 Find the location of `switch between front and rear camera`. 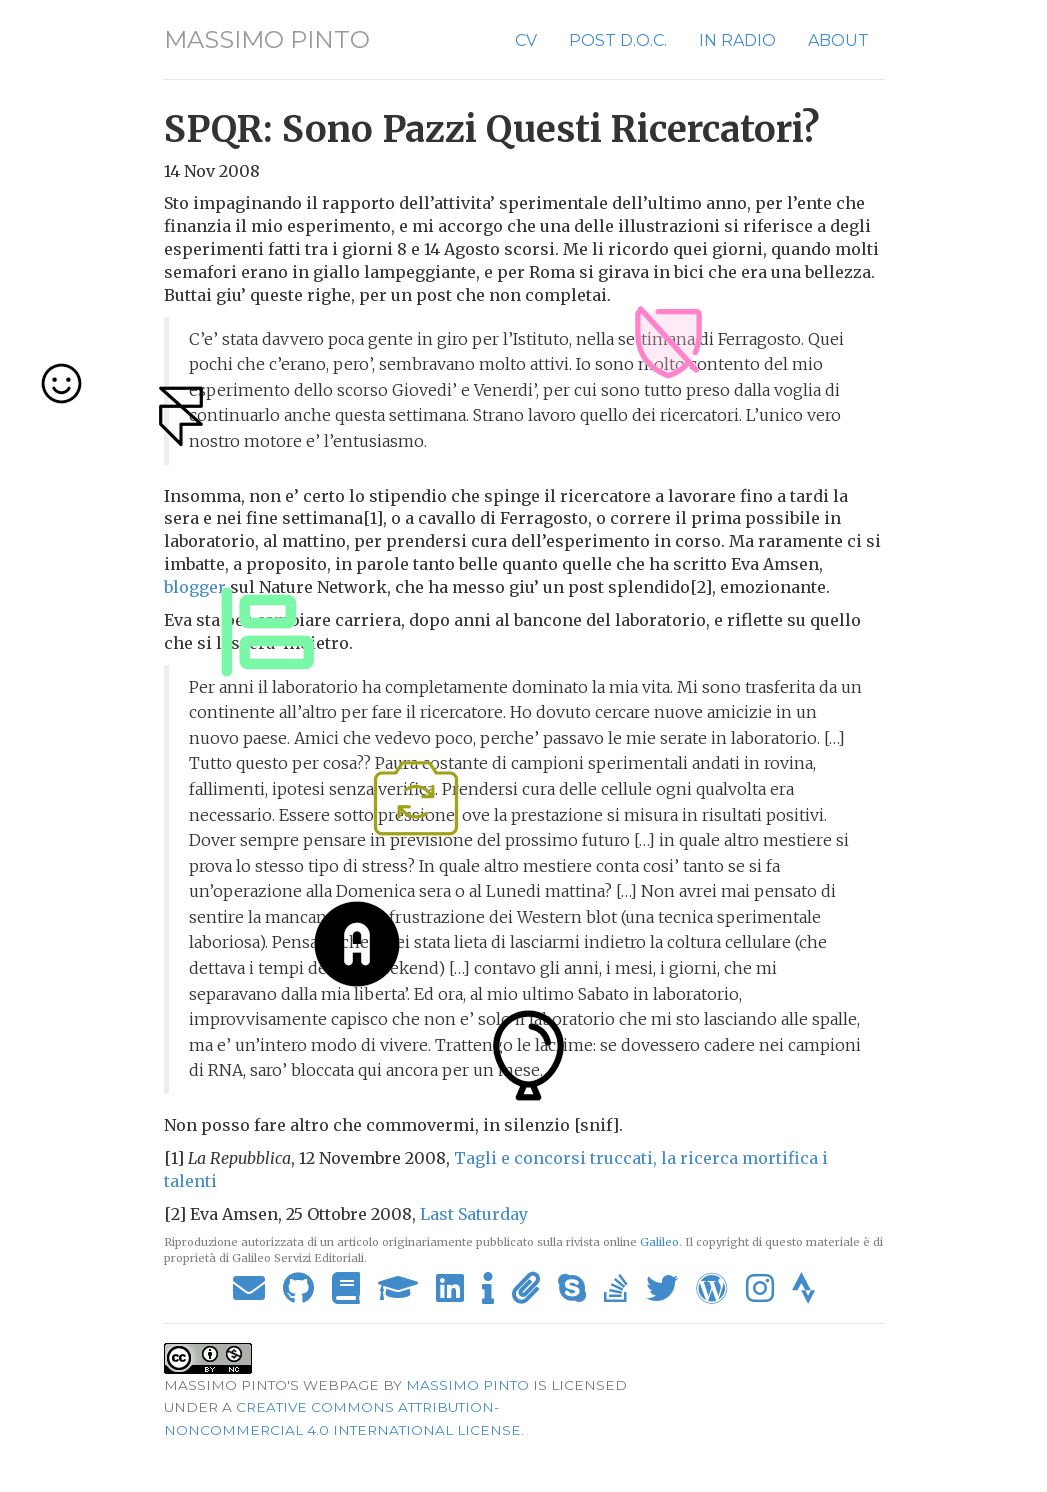

switch between front and rear camera is located at coordinates (416, 800).